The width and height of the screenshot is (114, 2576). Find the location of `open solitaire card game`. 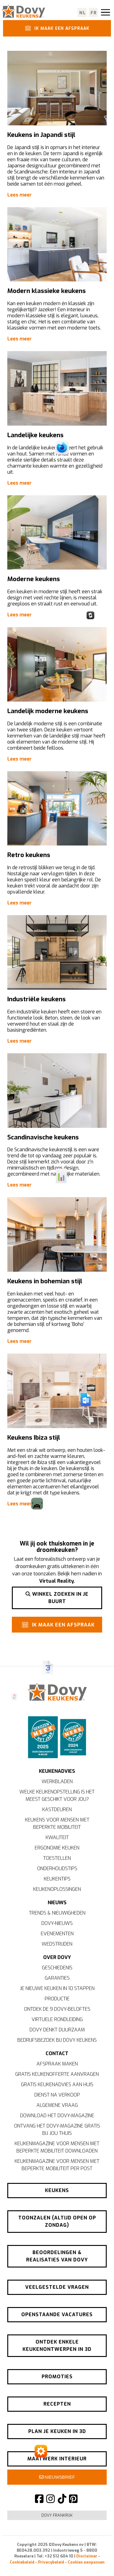

open solitaire card game is located at coordinates (90, 615).